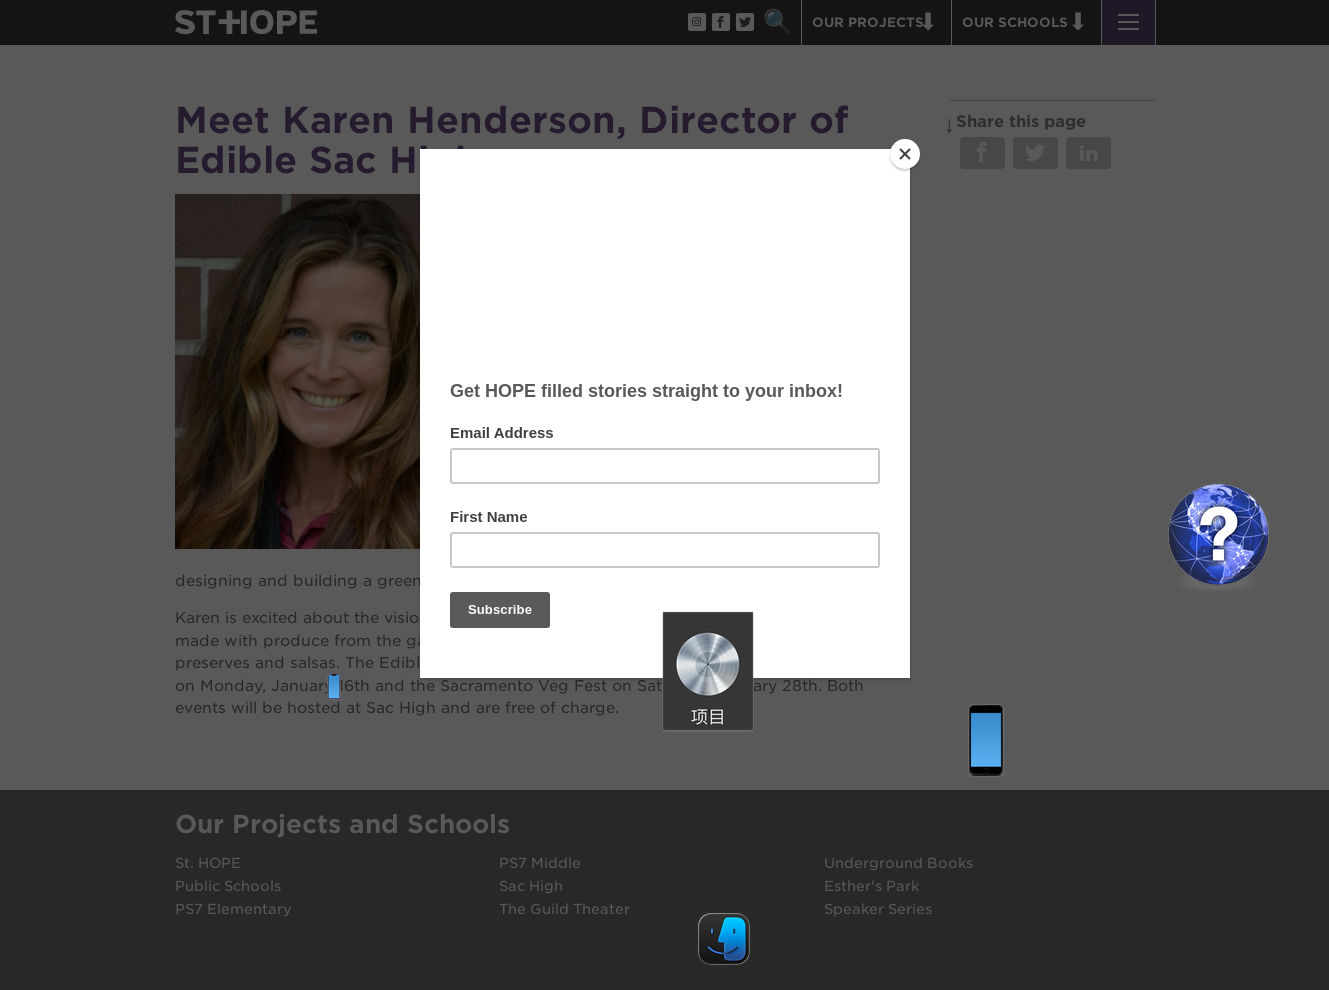  What do you see at coordinates (708, 674) in the screenshot?
I see `open a Logic Pro project file` at bounding box center [708, 674].